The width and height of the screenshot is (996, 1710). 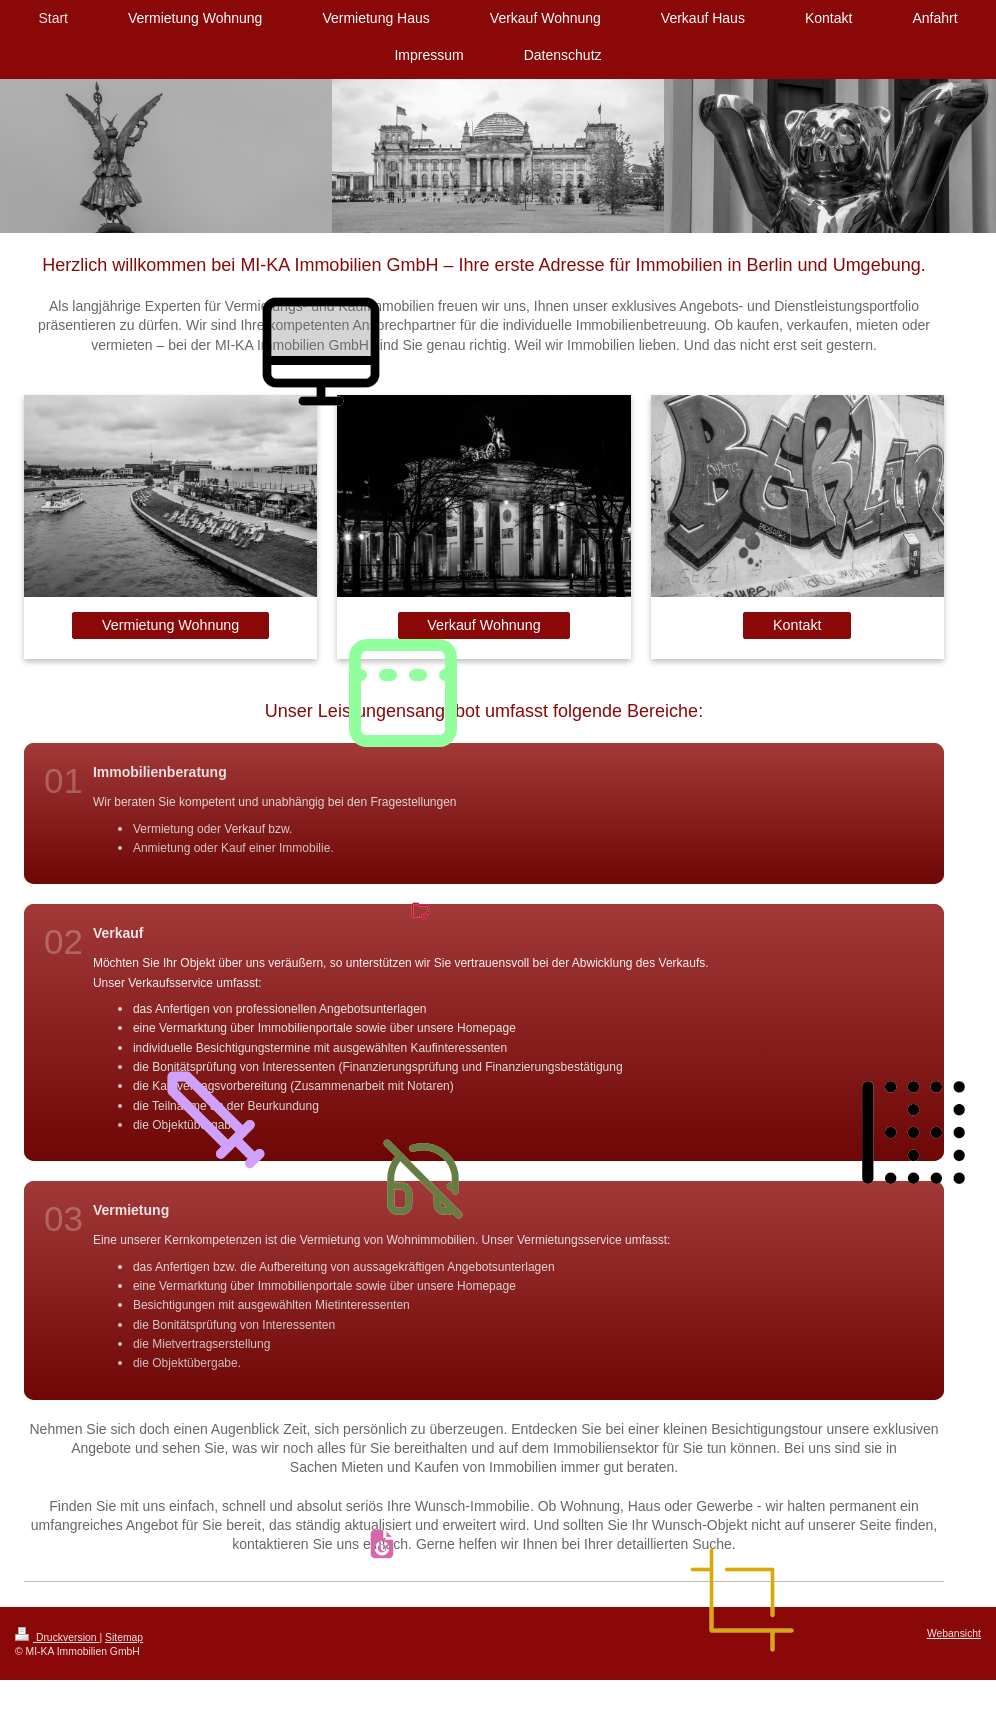 What do you see at coordinates (382, 1544) in the screenshot?
I see `view file history or recent activity` at bounding box center [382, 1544].